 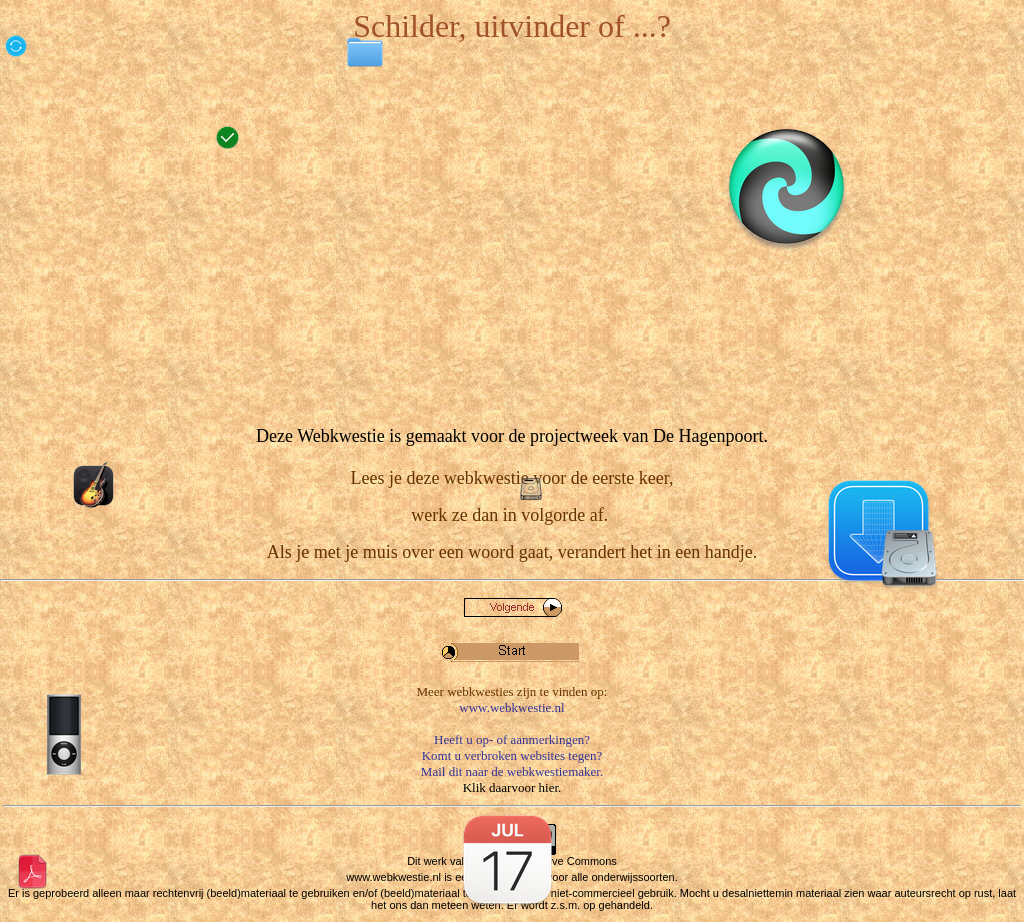 What do you see at coordinates (93, 485) in the screenshot?
I see `open GarageBand music creation app` at bounding box center [93, 485].